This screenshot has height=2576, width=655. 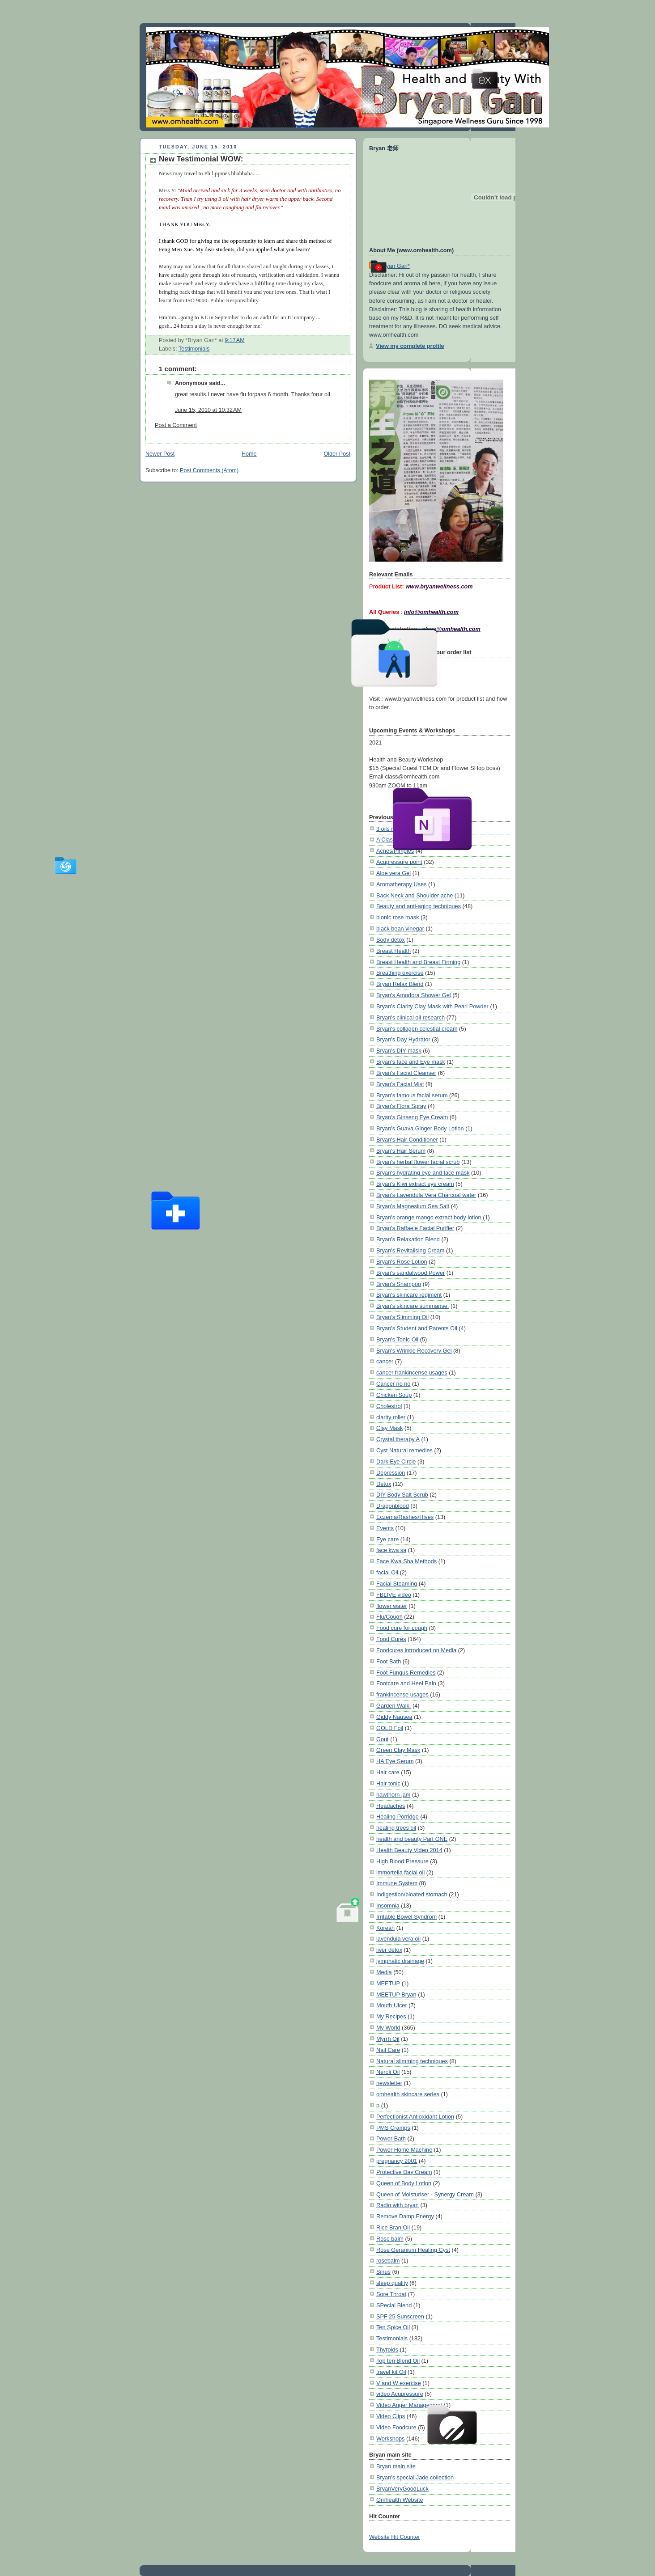 I want to click on folder containing express.js project files, so click(x=485, y=79).